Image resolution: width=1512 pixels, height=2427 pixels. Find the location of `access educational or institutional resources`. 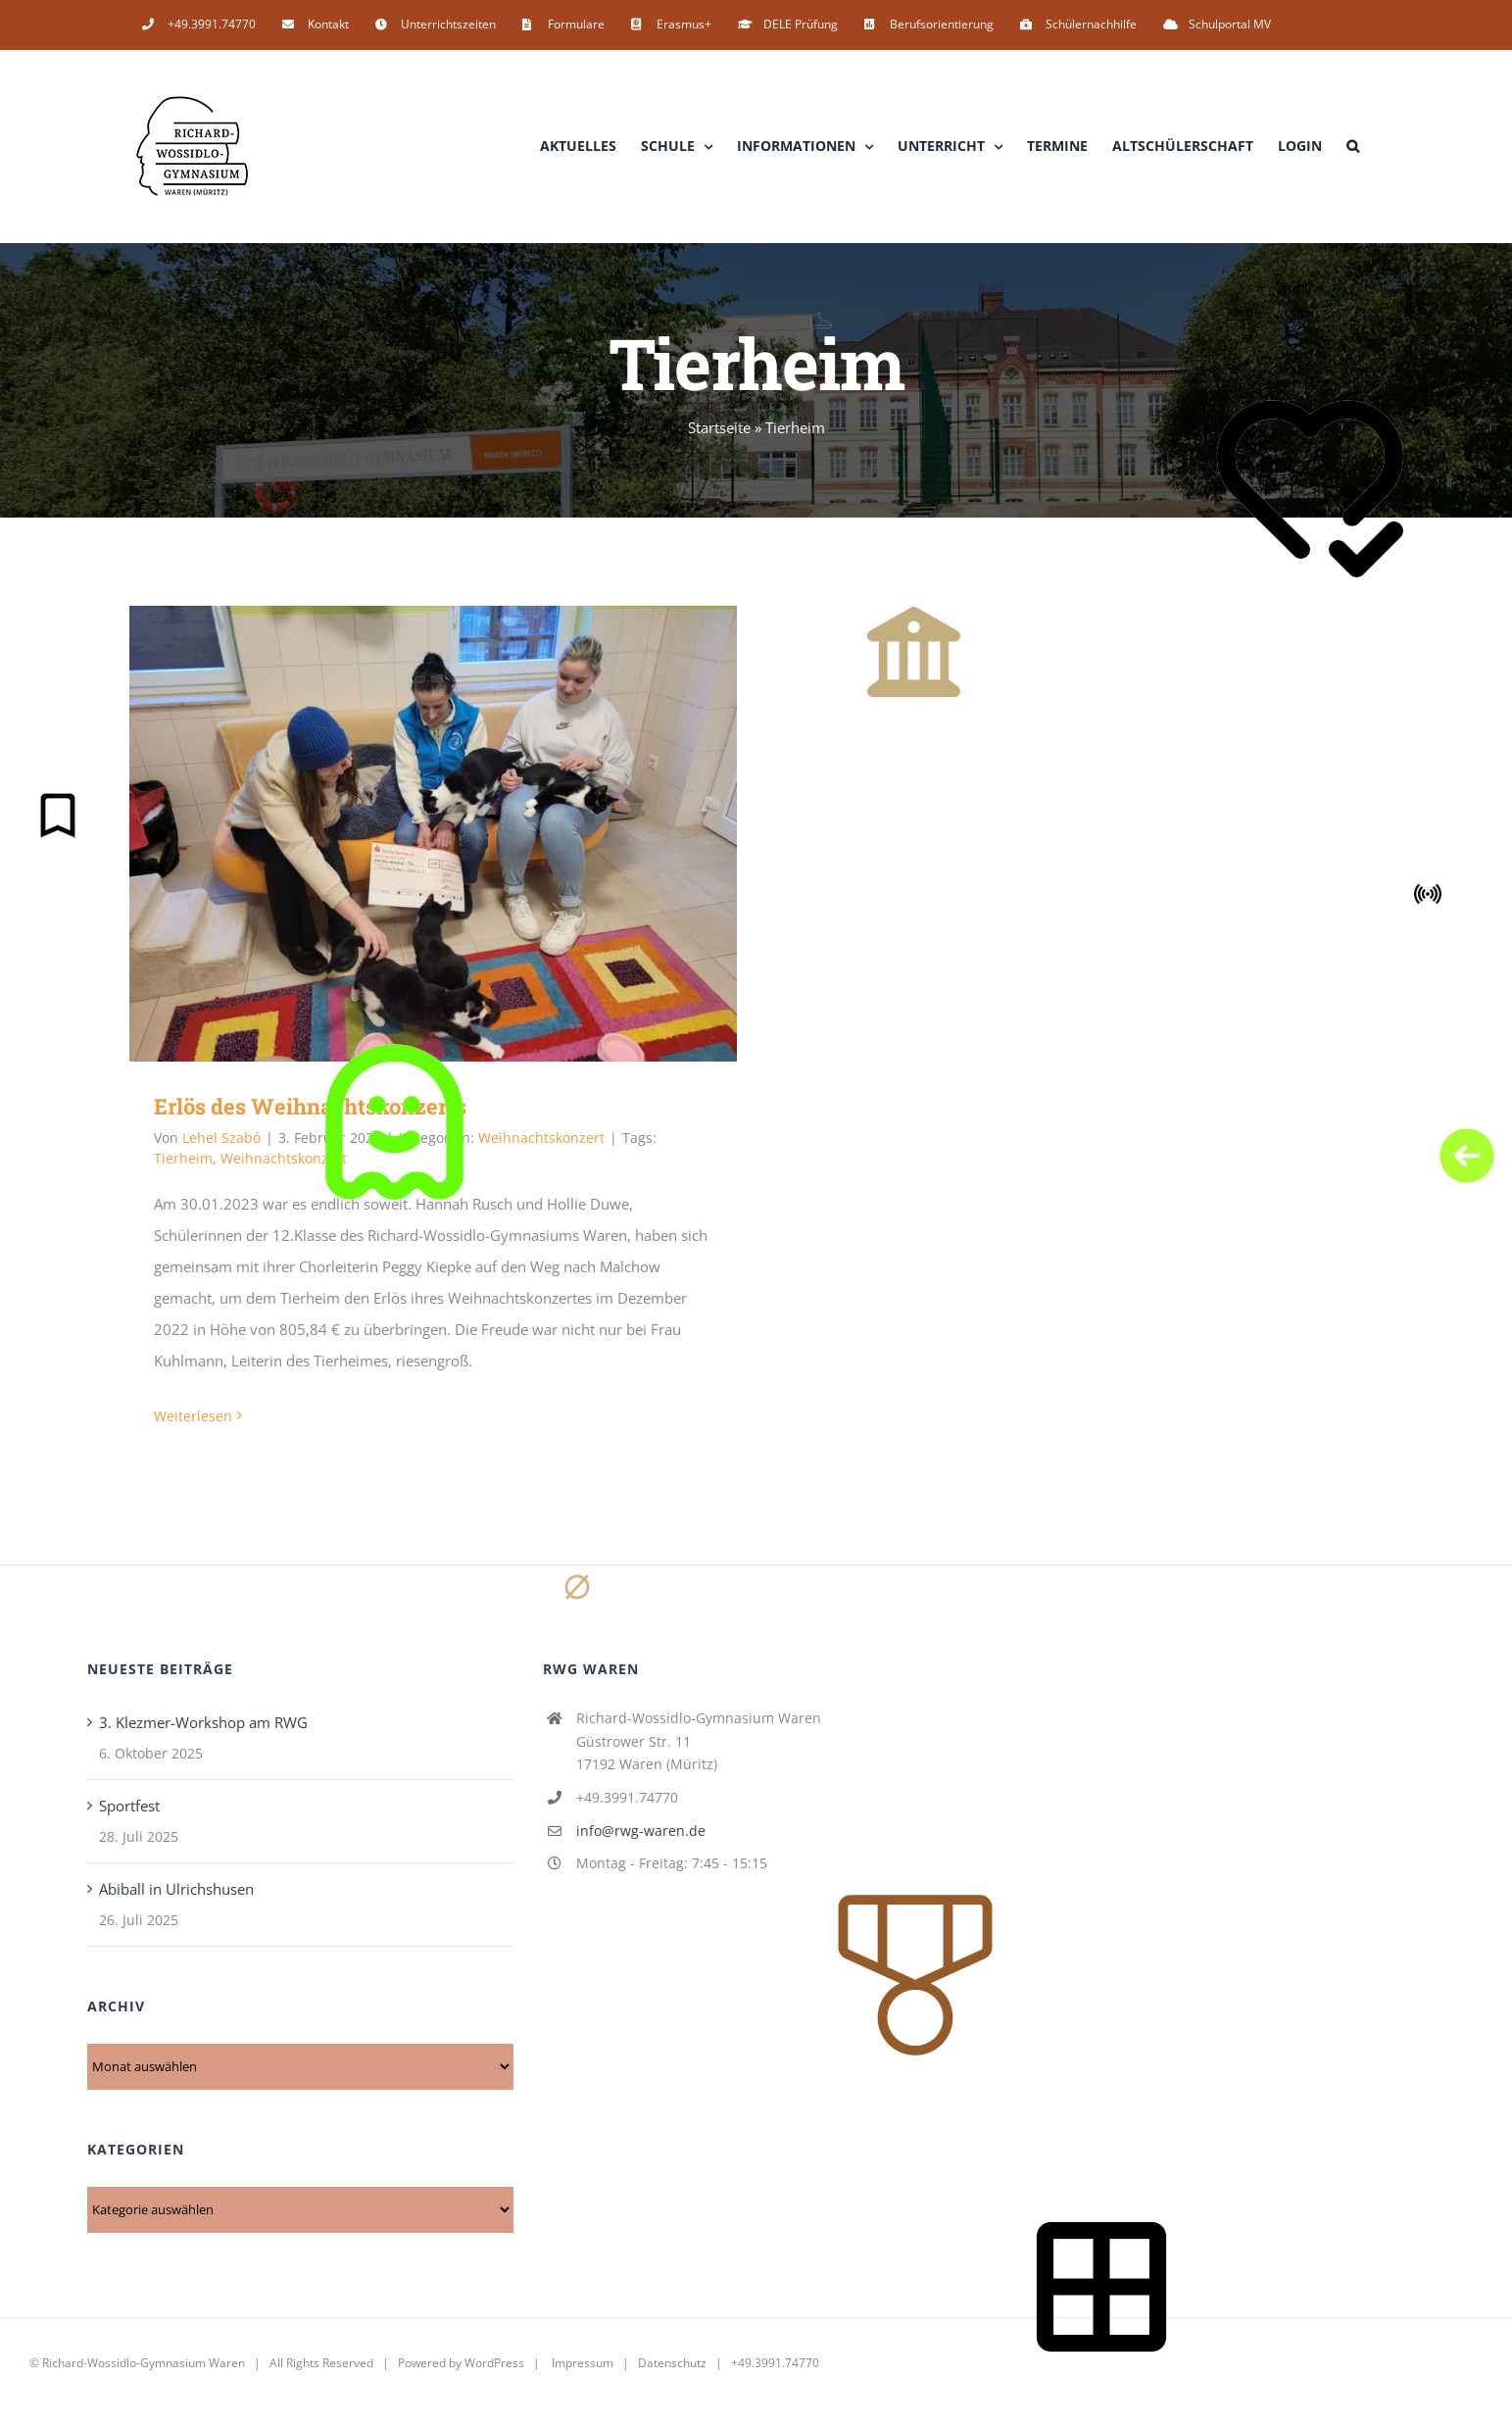

access educational or institutional resources is located at coordinates (913, 650).